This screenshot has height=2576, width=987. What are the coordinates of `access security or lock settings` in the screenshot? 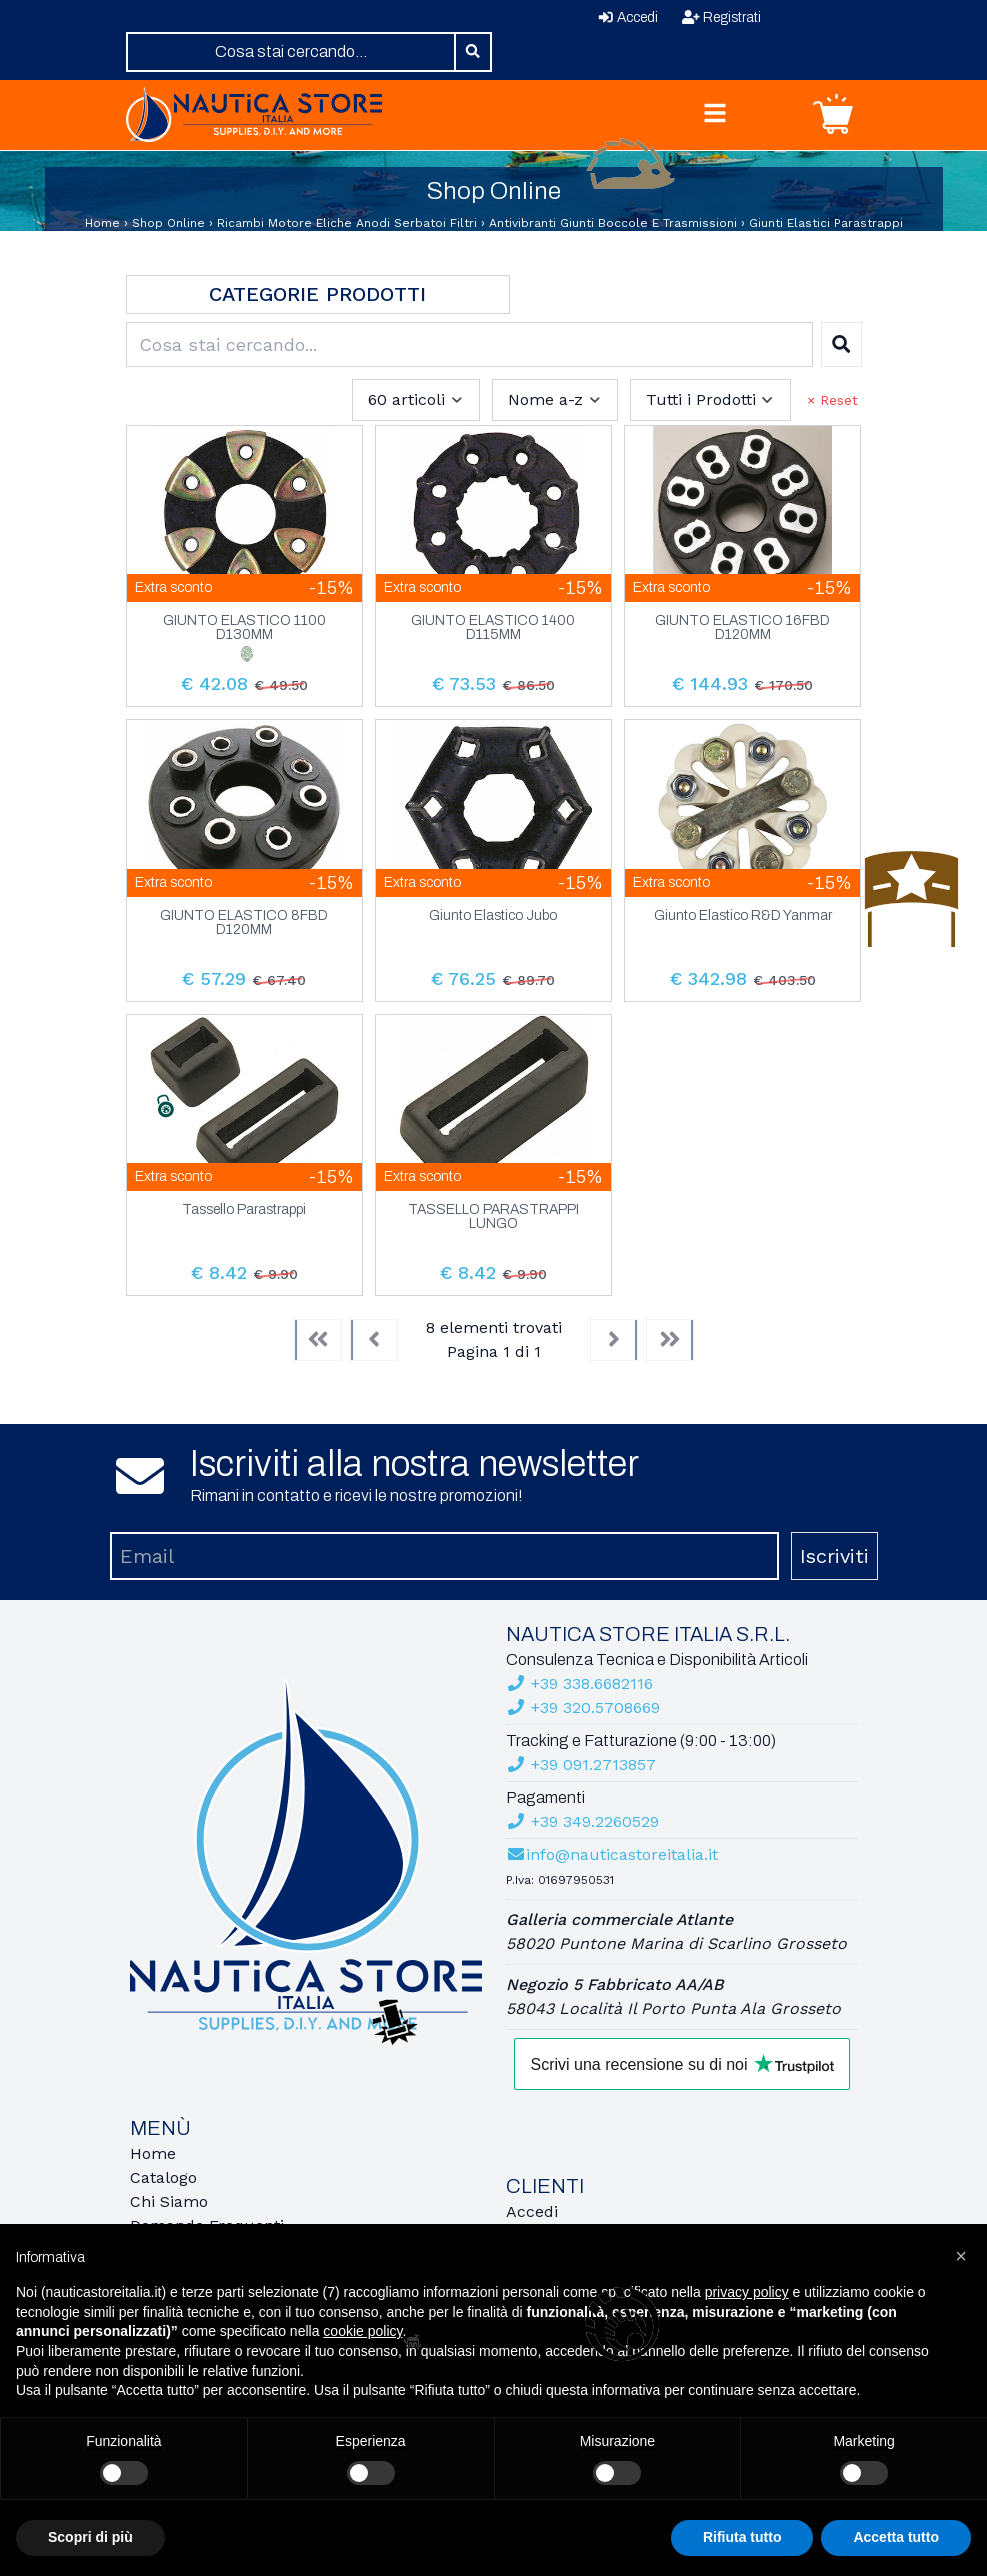 It's located at (165, 1106).